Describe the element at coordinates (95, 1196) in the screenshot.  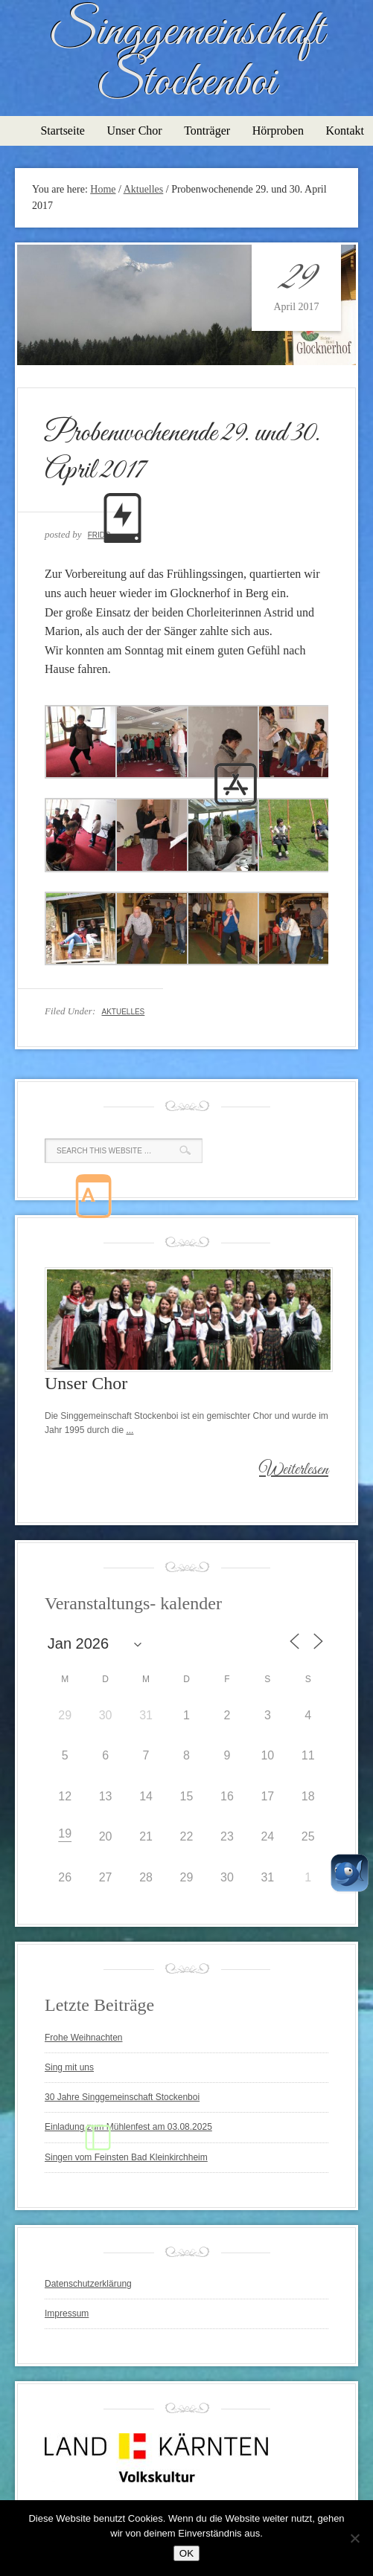
I see `open ebook reader app` at that location.